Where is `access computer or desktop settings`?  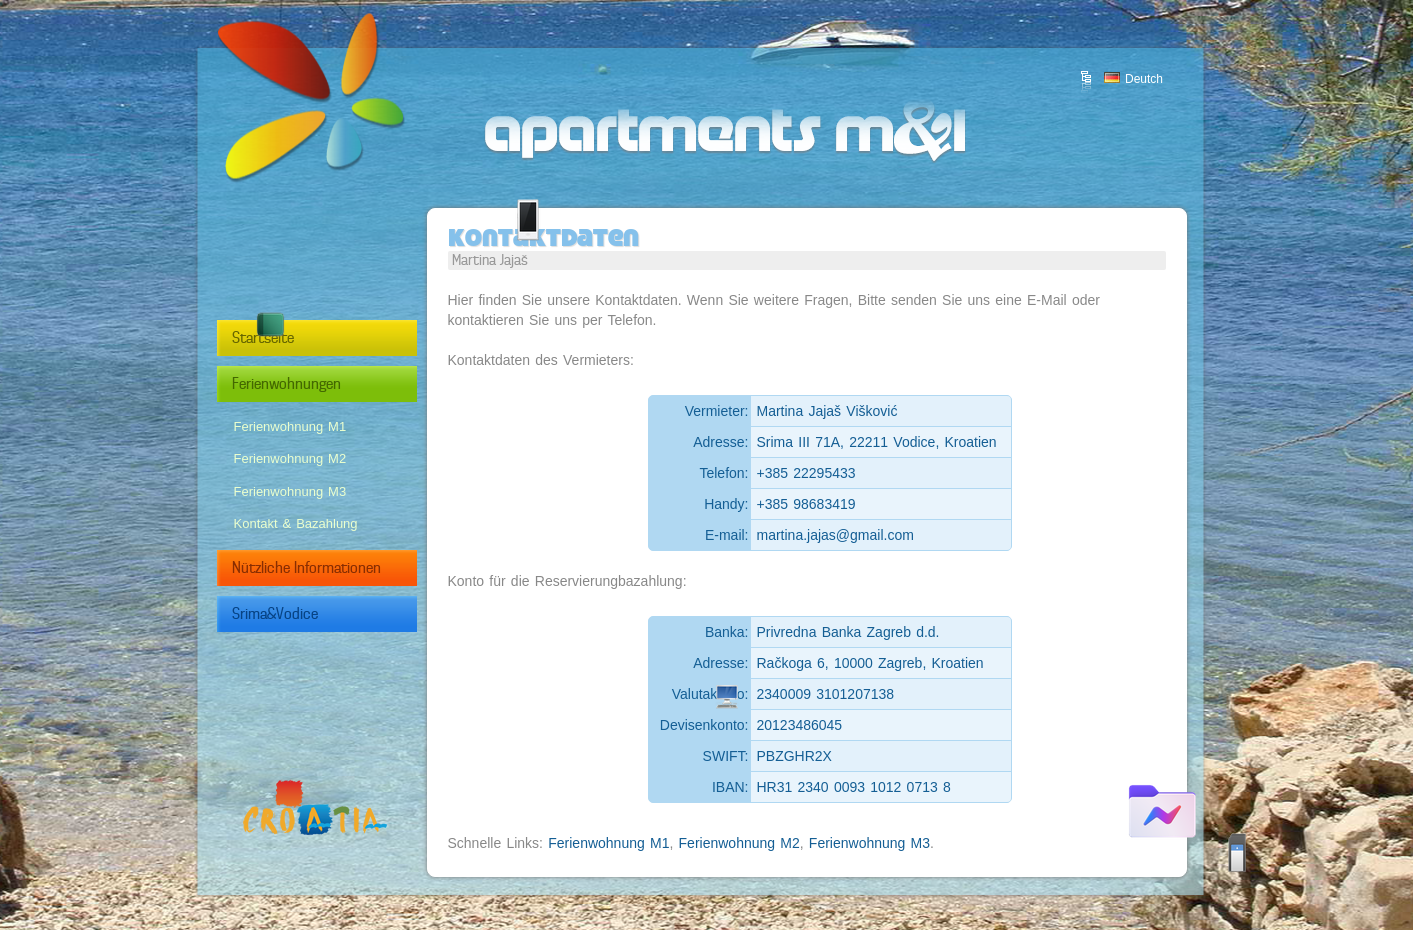 access computer or desktop settings is located at coordinates (727, 697).